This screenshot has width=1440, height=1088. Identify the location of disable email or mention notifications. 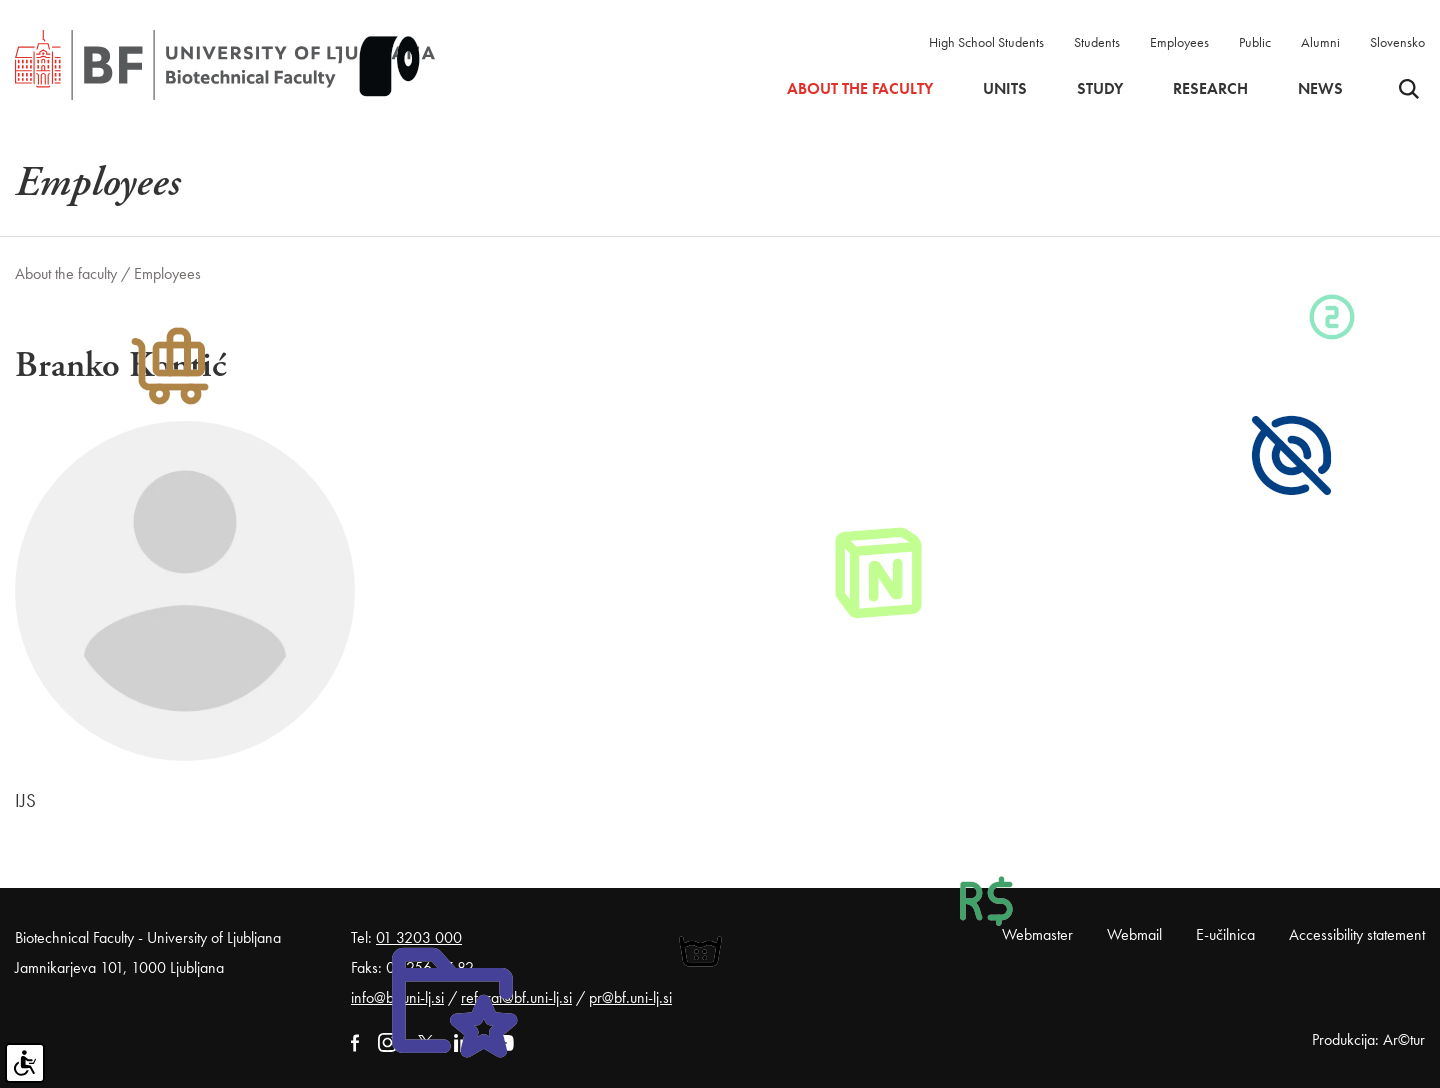
(1291, 455).